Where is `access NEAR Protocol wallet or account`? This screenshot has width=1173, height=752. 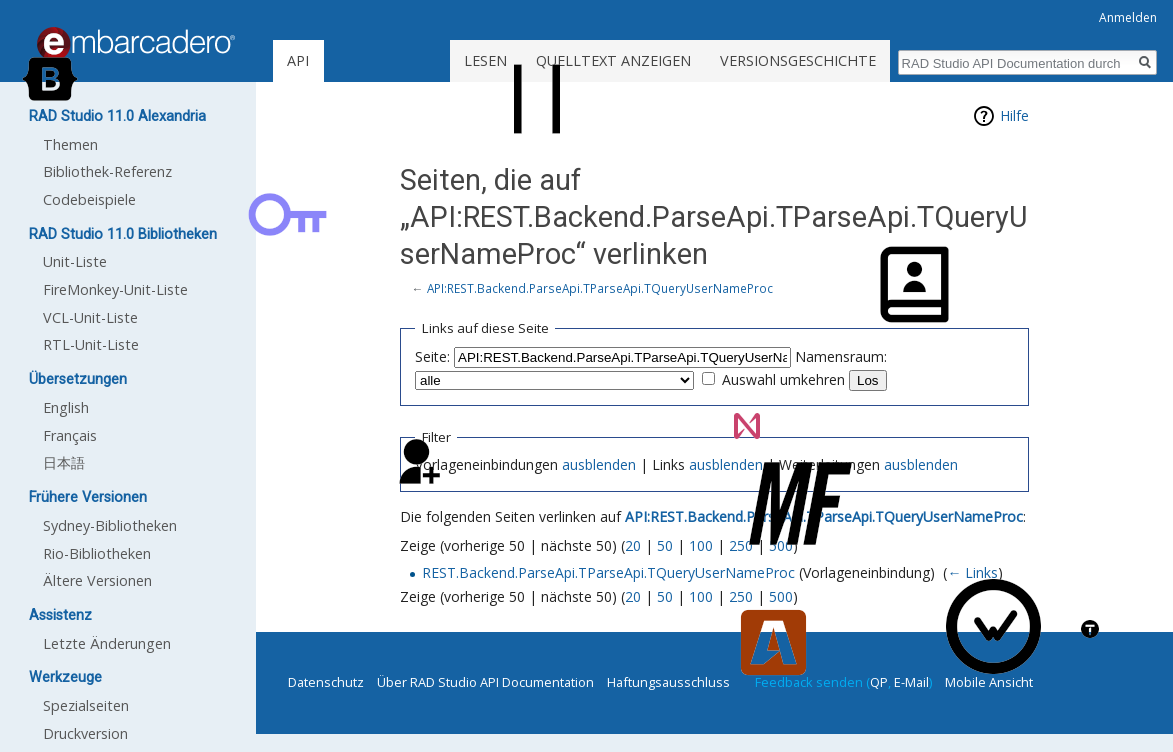
access NEAR Protocol wallet or account is located at coordinates (747, 426).